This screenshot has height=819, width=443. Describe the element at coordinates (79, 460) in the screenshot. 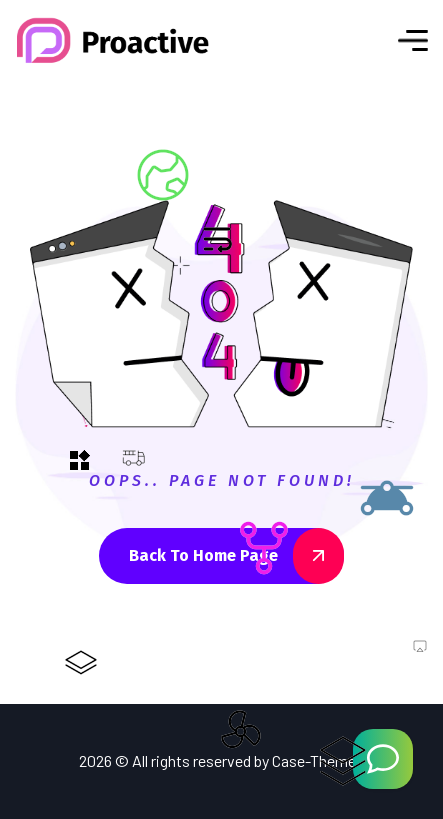

I see `access home screen widgets` at that location.